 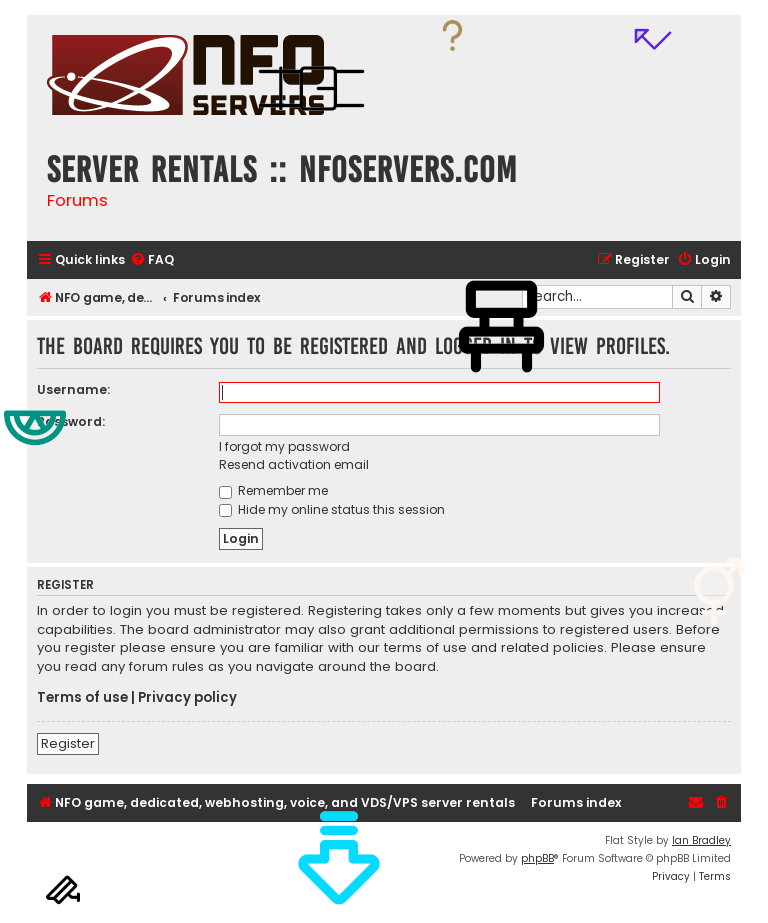 I want to click on access help or support, so click(x=452, y=35).